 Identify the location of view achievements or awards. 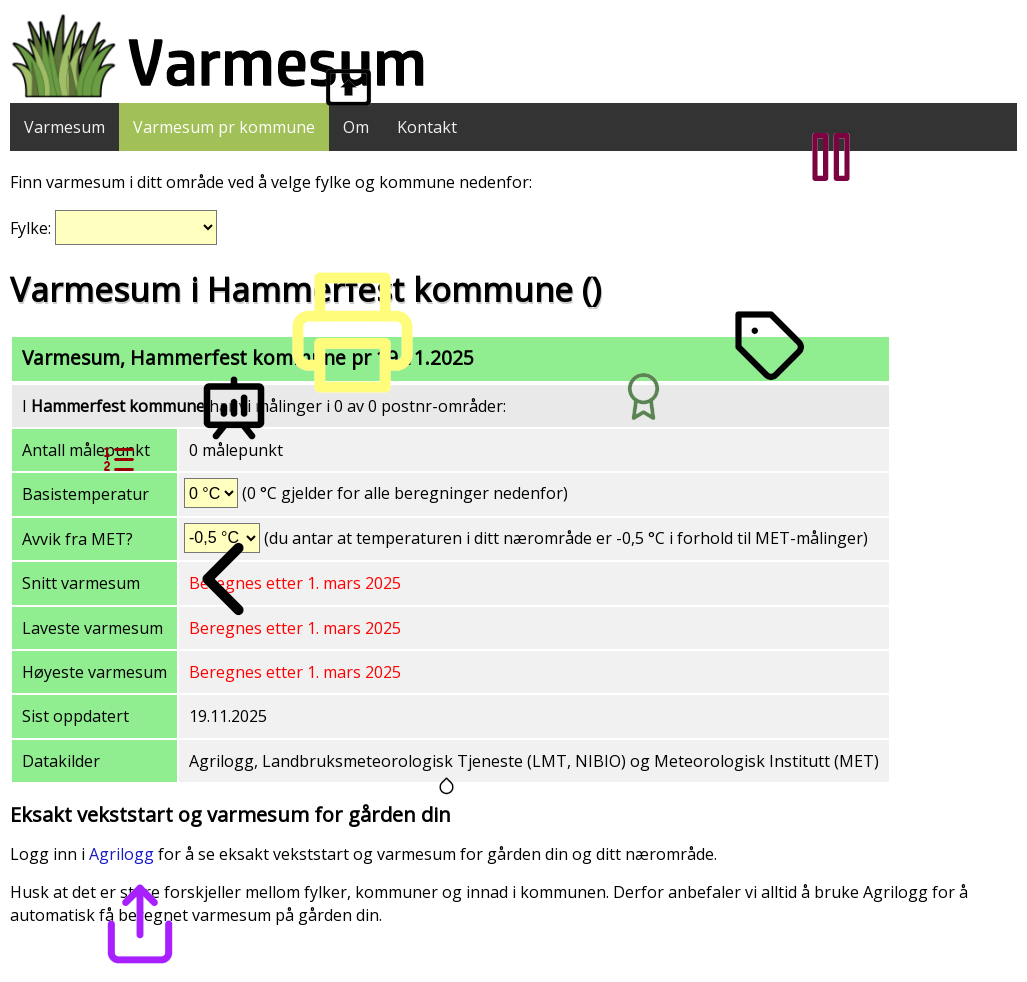
(643, 396).